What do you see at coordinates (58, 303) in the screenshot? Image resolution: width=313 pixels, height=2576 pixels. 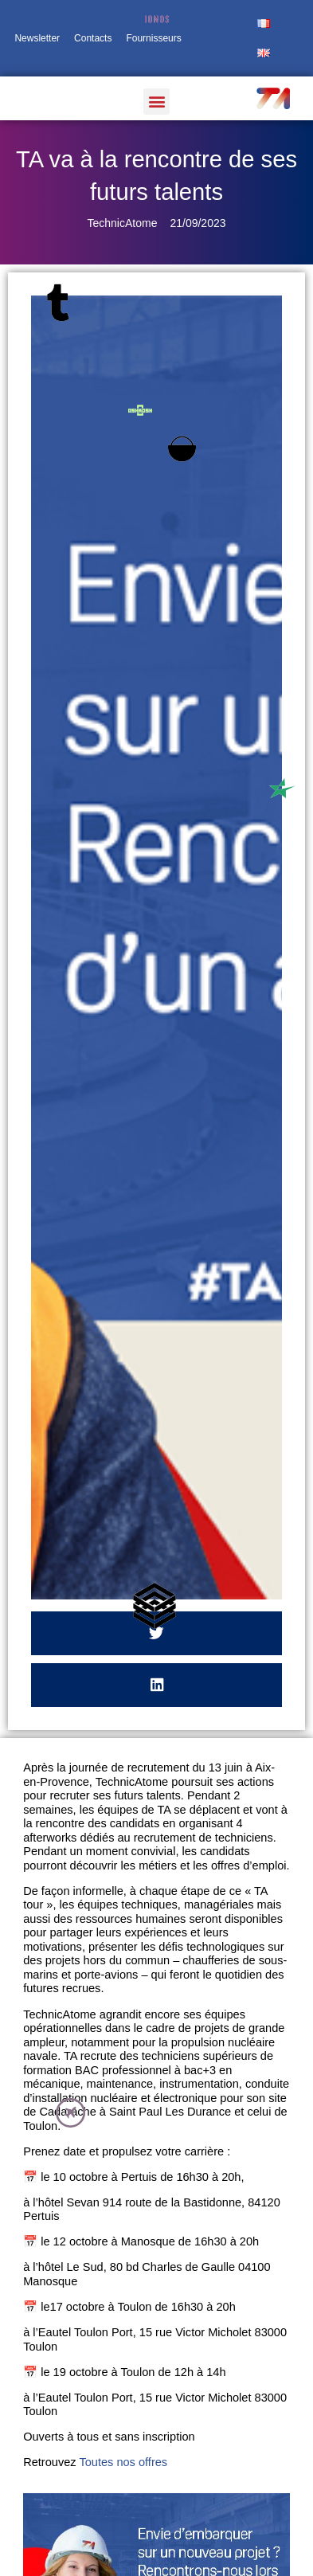 I see `open tumblr app` at bounding box center [58, 303].